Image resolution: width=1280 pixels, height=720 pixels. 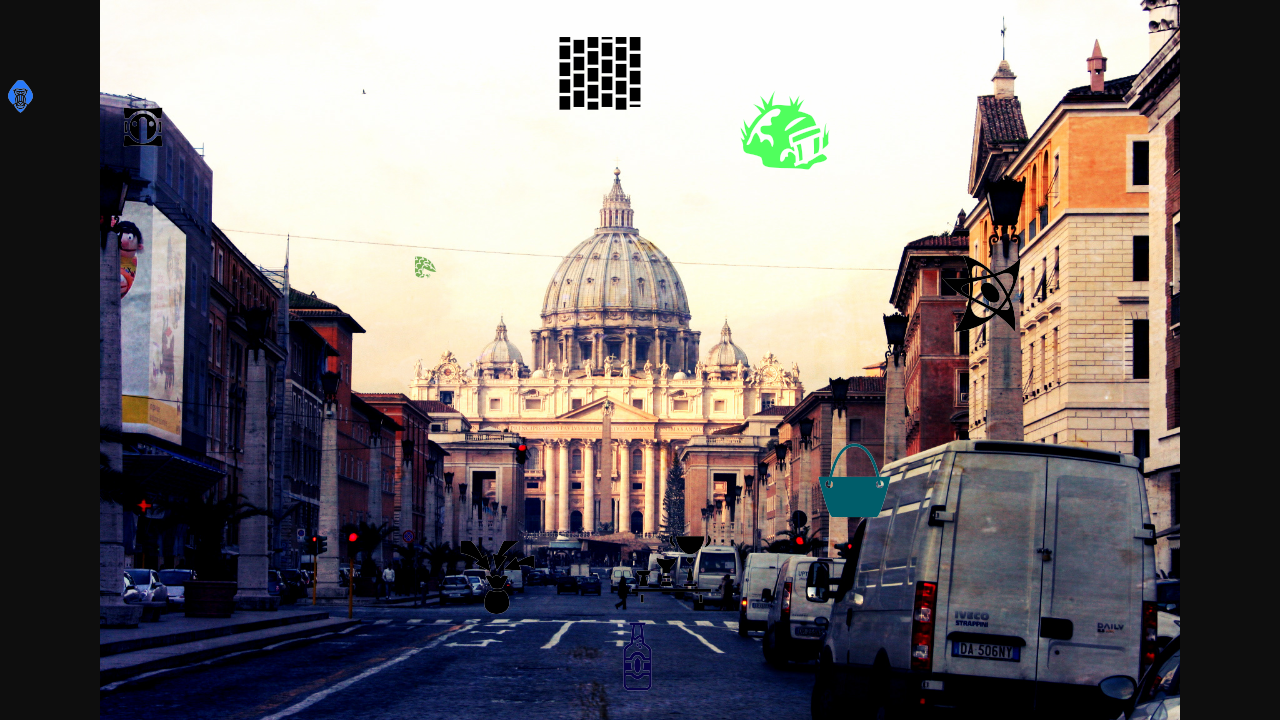 What do you see at coordinates (497, 577) in the screenshot?
I see `indicates profit or financial gain` at bounding box center [497, 577].